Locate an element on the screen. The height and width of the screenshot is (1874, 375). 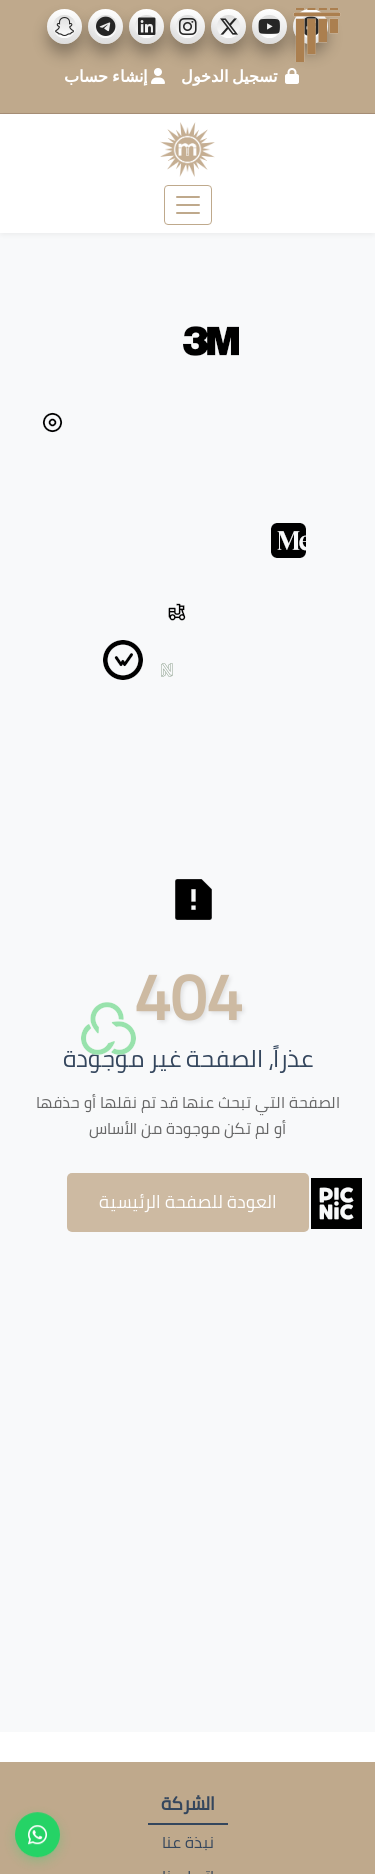
3M company logo is located at coordinates (211, 341).